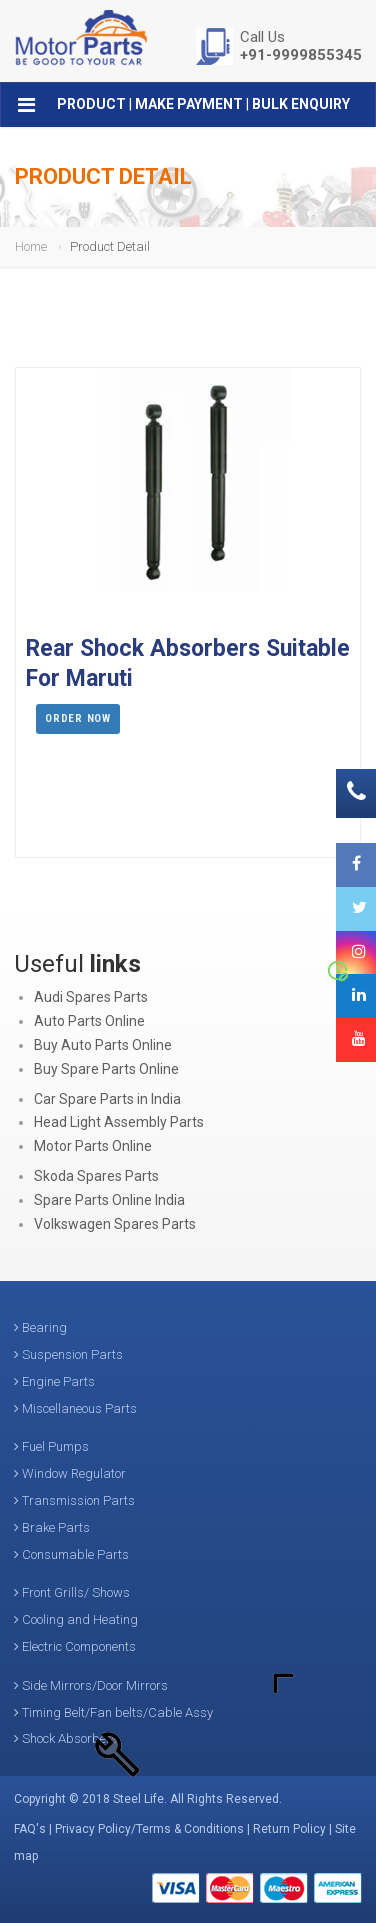  Describe the element at coordinates (337, 970) in the screenshot. I see `edit a scheduled time or event` at that location.